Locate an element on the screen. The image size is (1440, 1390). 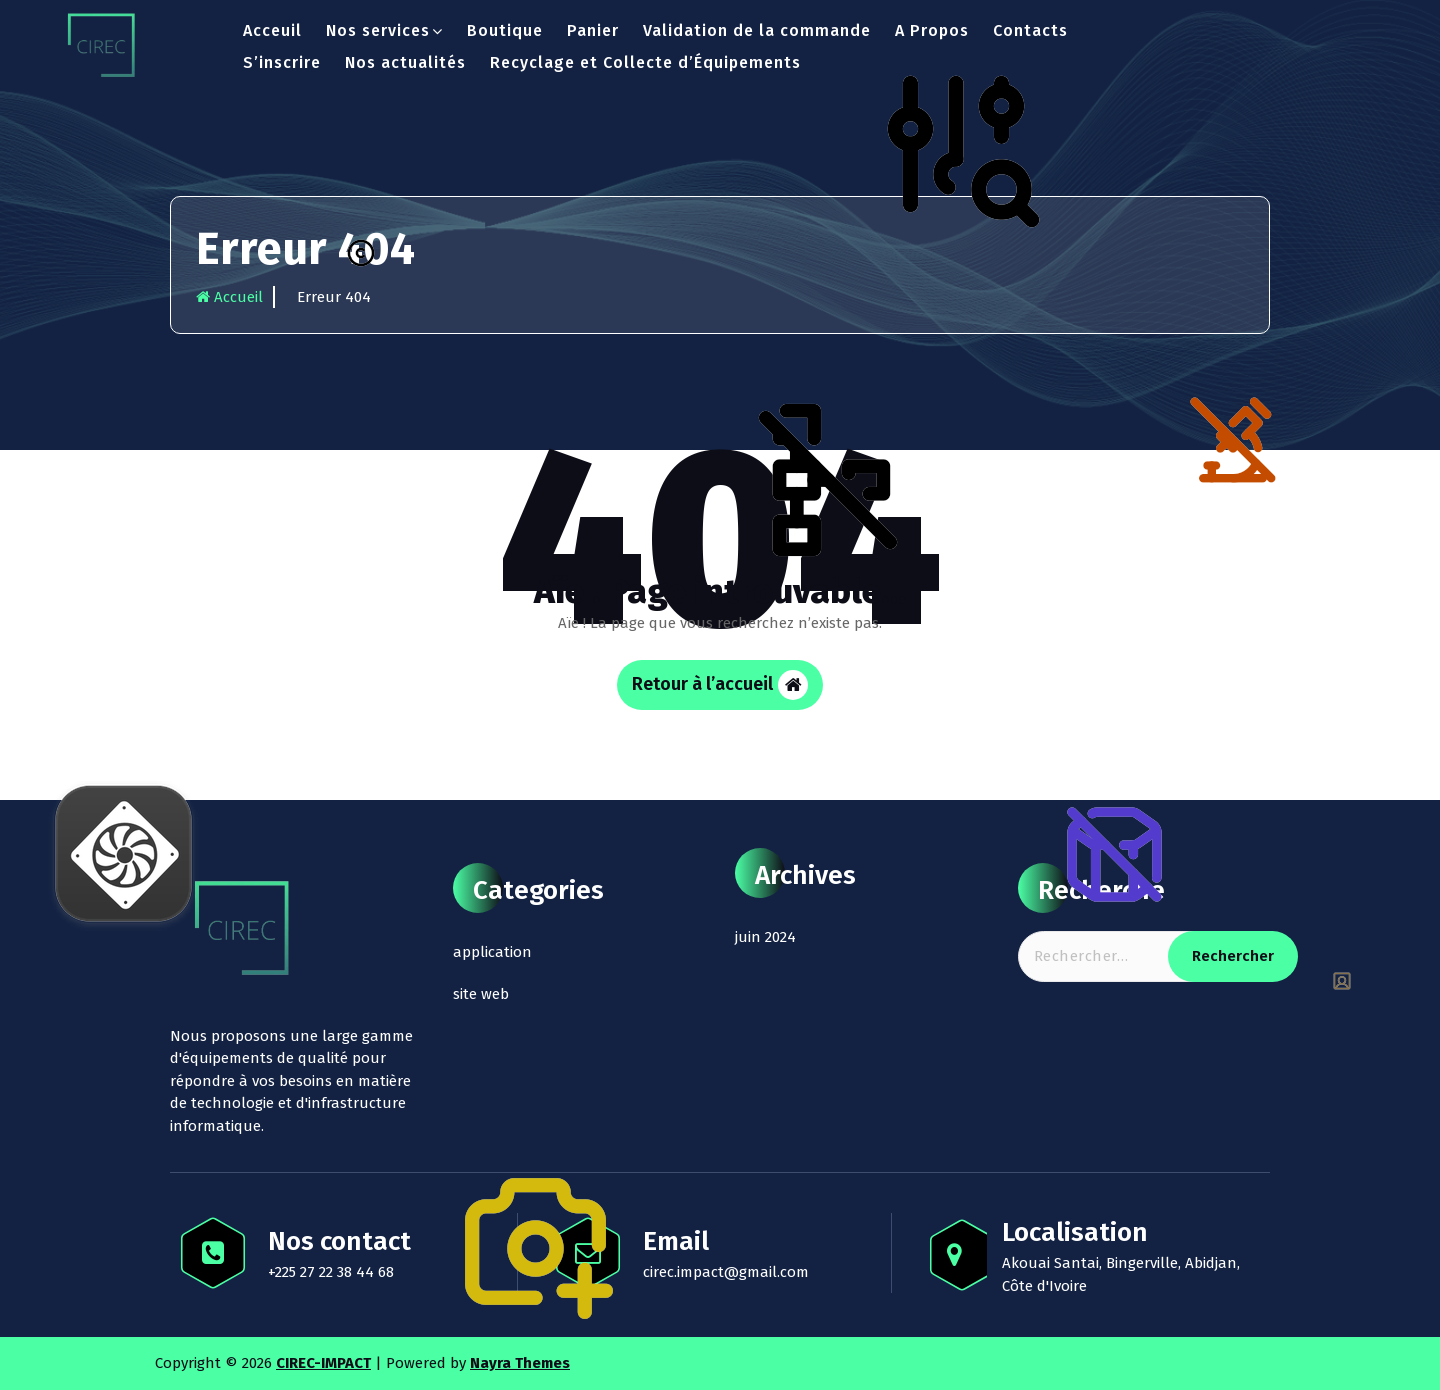
indicates copyrighted content is located at coordinates (361, 253).